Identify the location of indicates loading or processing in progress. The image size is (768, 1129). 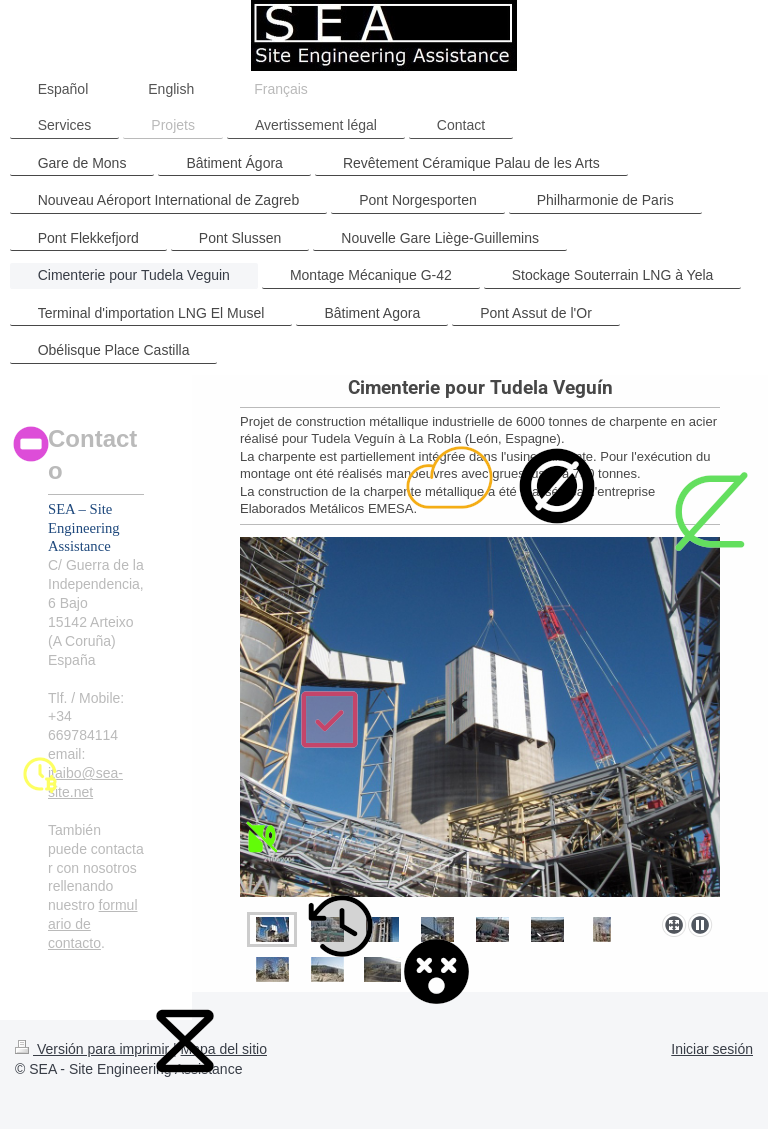
(185, 1041).